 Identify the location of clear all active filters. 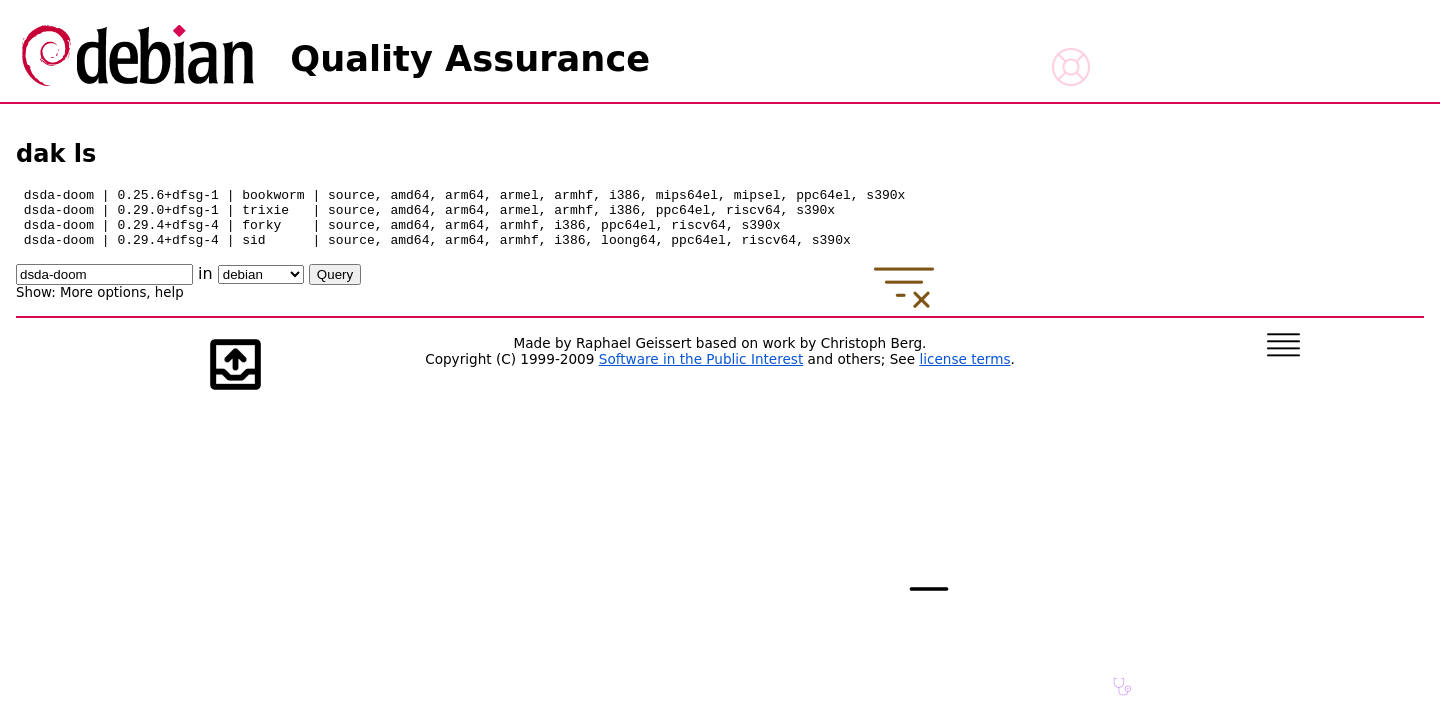
(904, 280).